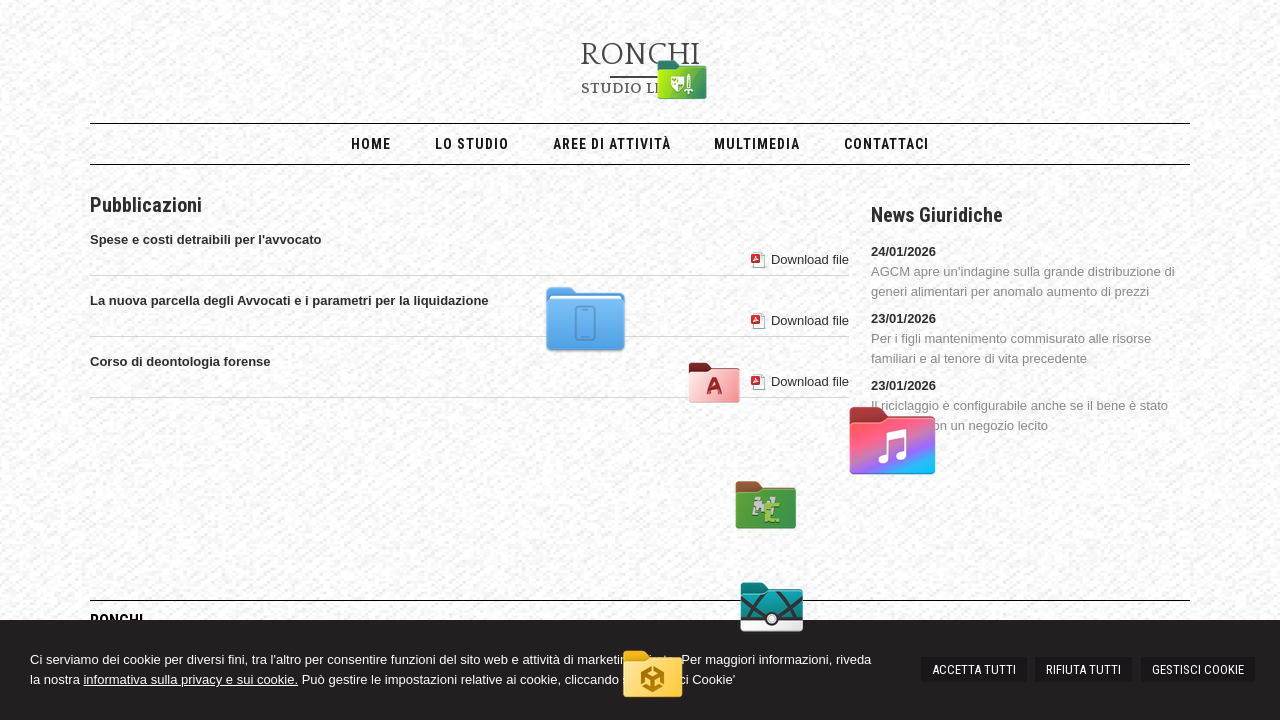  I want to click on open apple music folder, so click(892, 443).